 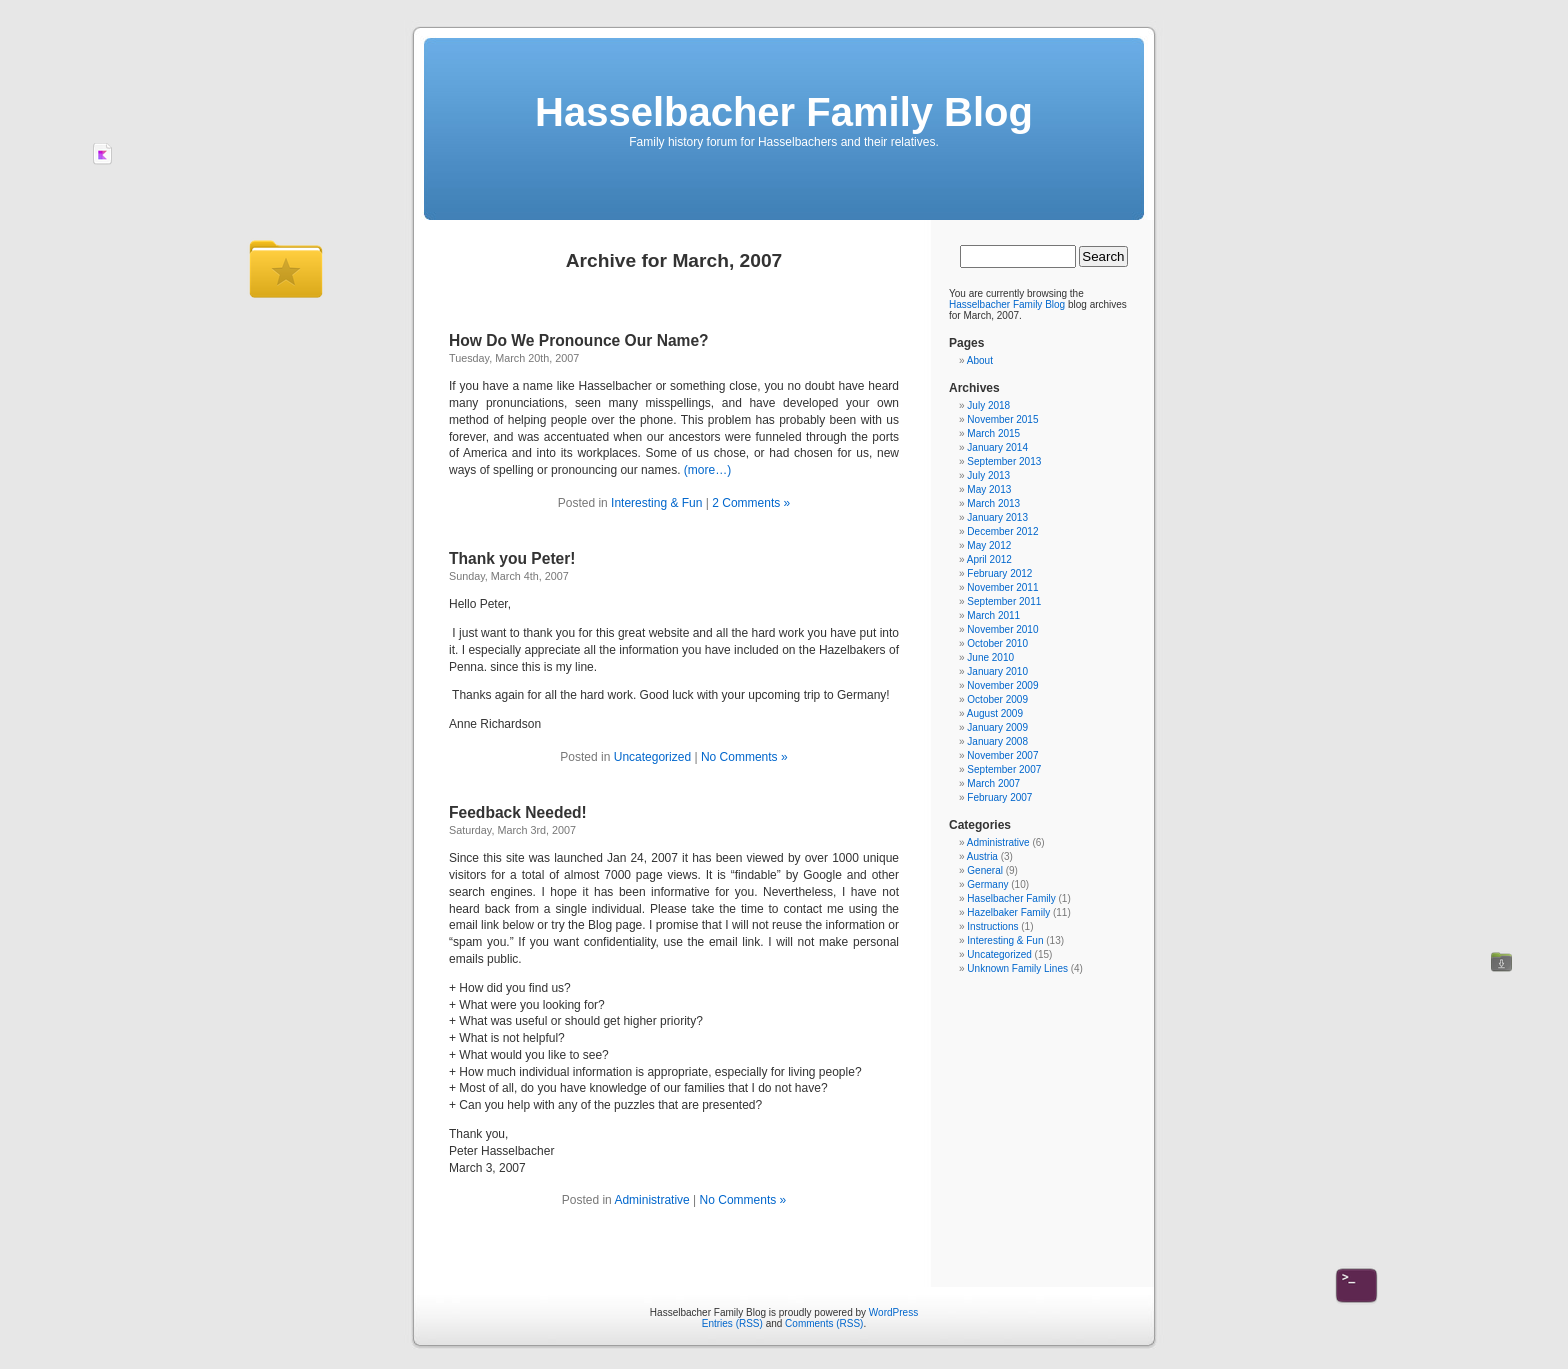 What do you see at coordinates (102, 153) in the screenshot?
I see `a kotlin source code file` at bounding box center [102, 153].